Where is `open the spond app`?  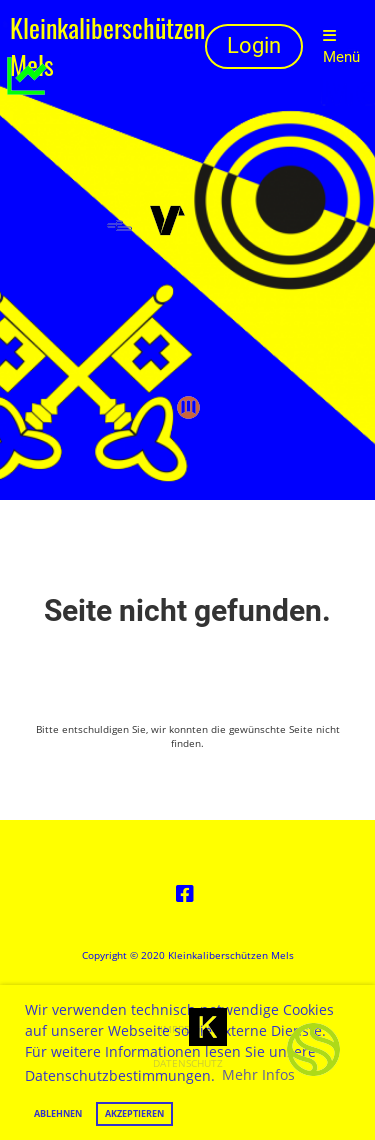 open the spond app is located at coordinates (313, 1049).